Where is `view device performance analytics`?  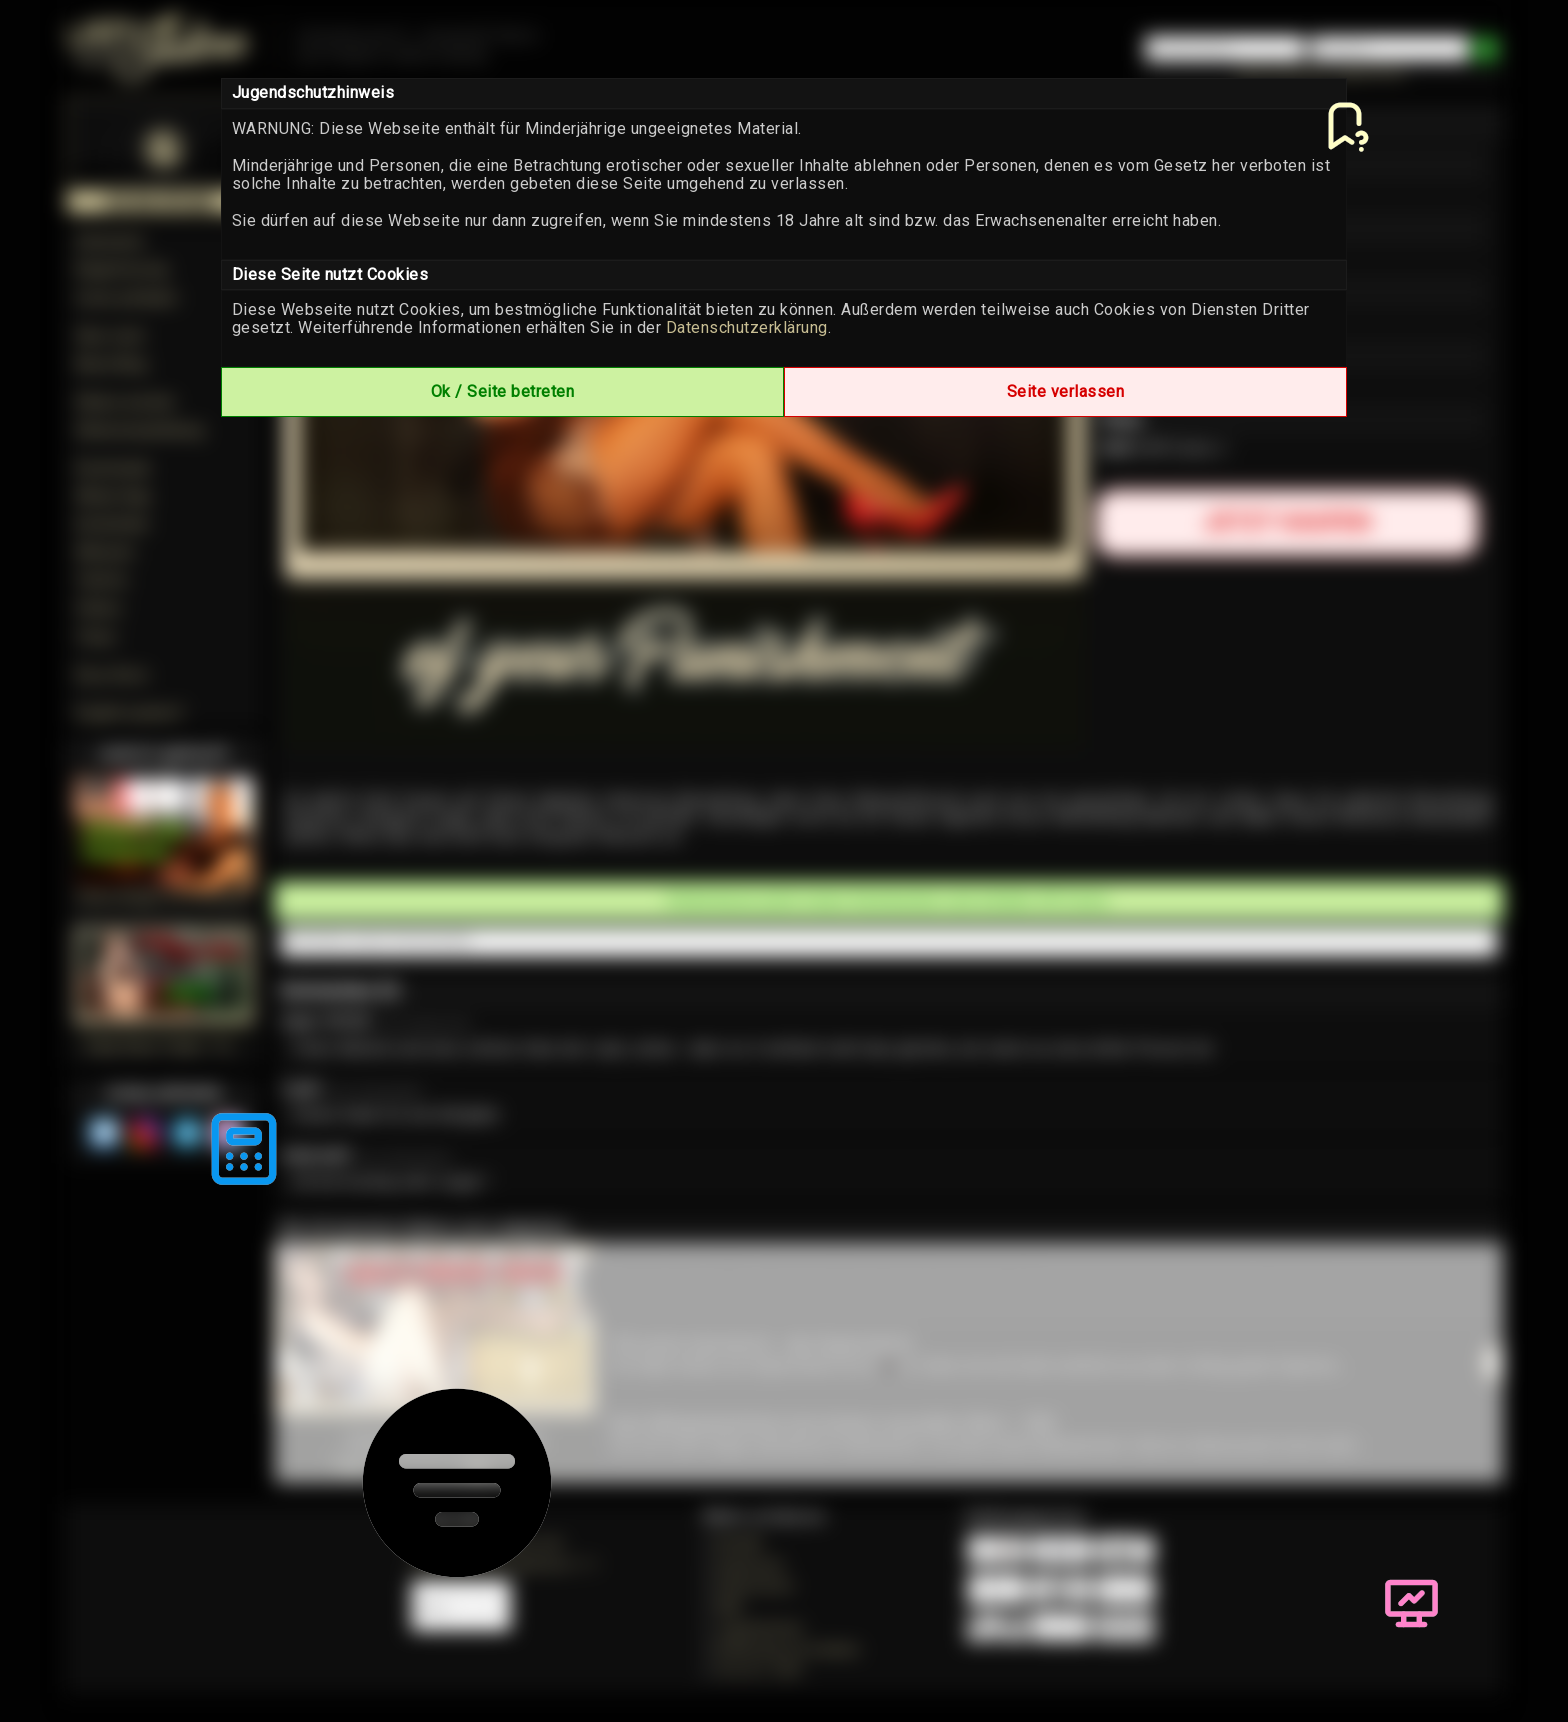
view device performance analytics is located at coordinates (1411, 1603).